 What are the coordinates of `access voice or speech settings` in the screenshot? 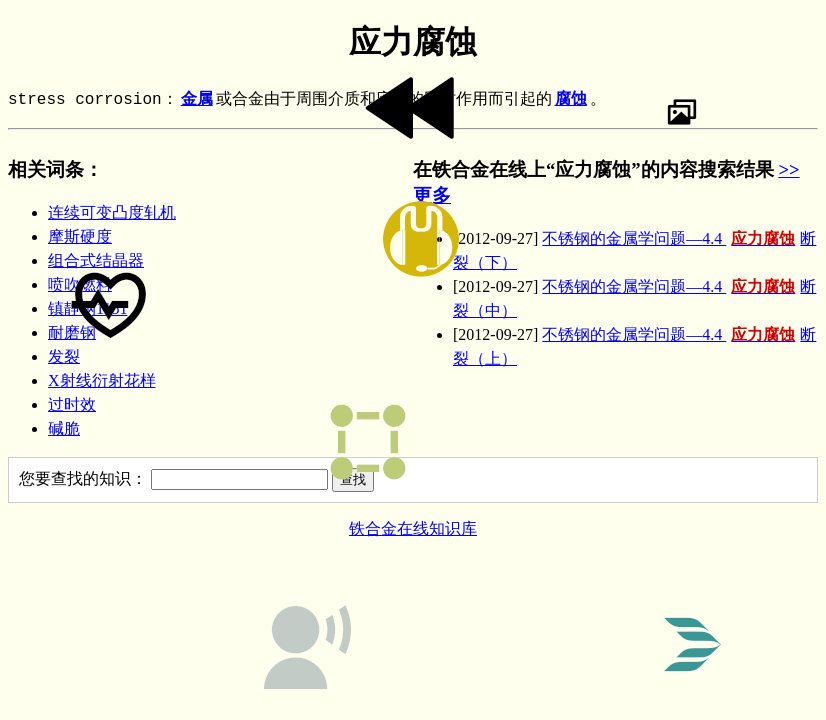 It's located at (307, 649).